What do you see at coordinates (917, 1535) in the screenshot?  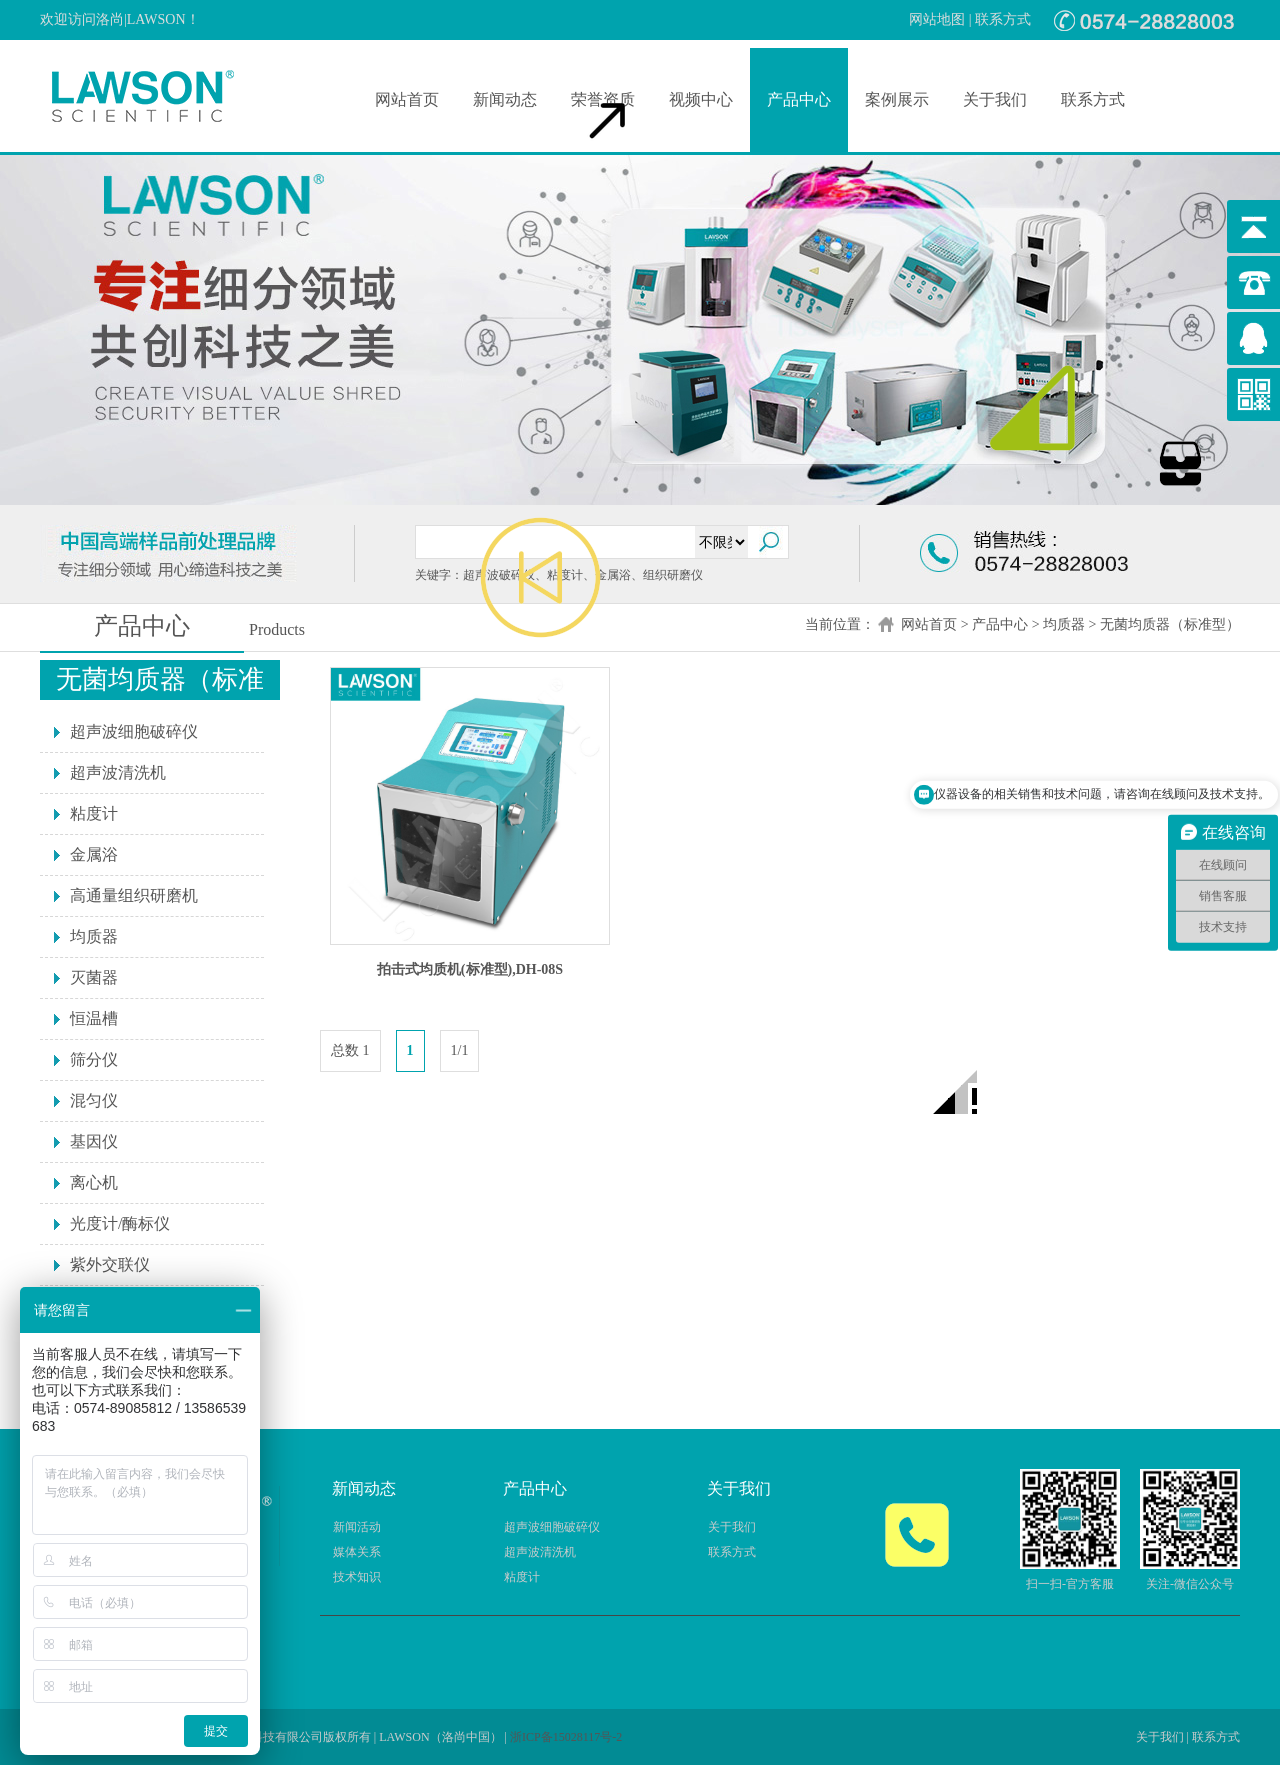 I see `tap to make a phone call` at bounding box center [917, 1535].